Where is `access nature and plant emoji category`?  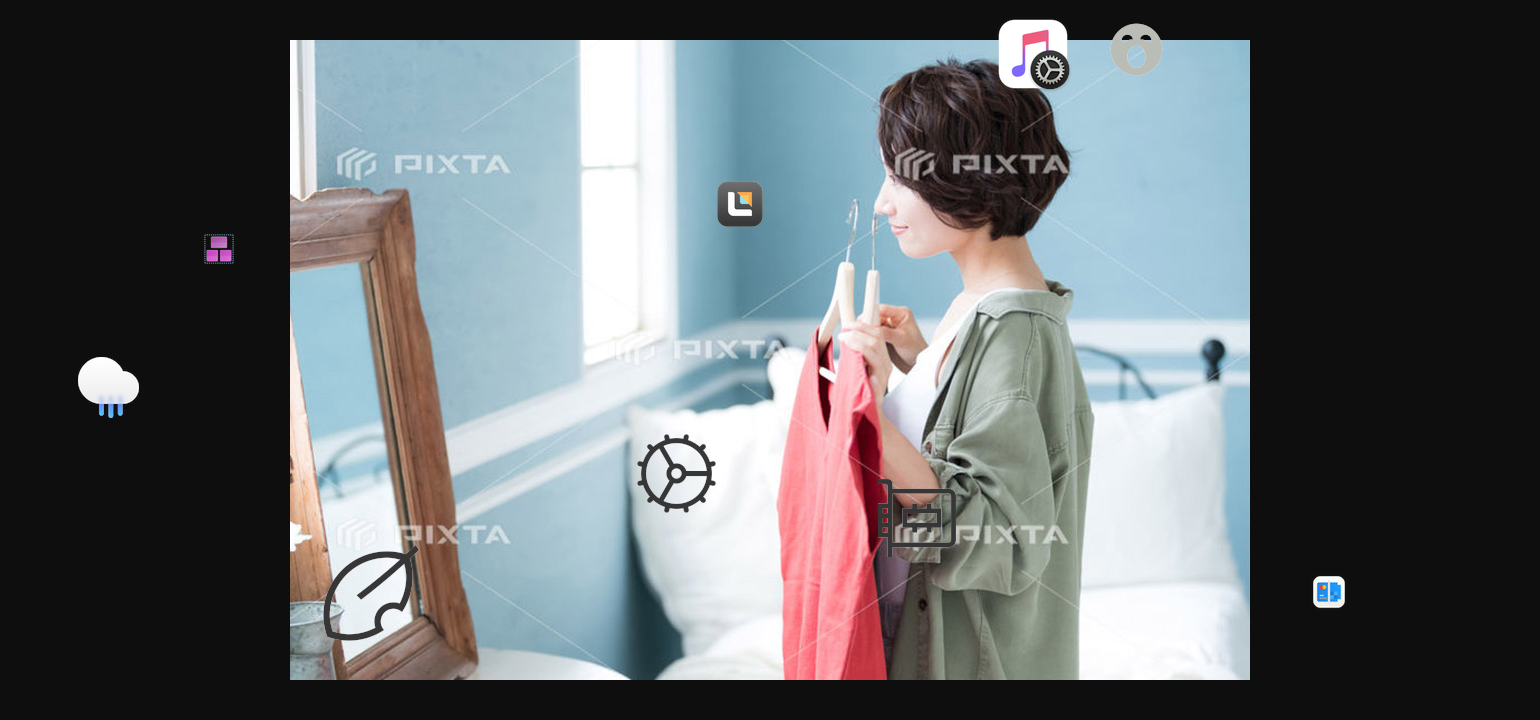
access nature and plant emoji category is located at coordinates (368, 596).